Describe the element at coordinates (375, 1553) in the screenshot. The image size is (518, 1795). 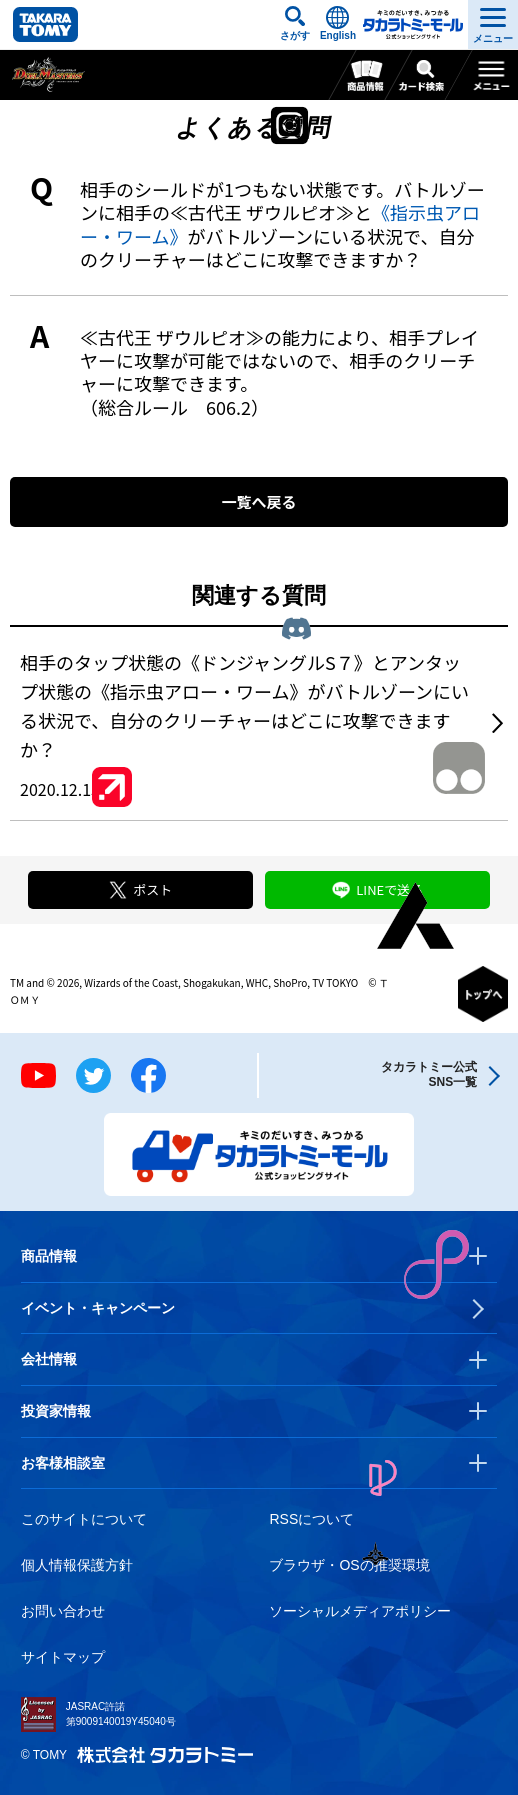
I see `galactic senate logo from star wars` at that location.